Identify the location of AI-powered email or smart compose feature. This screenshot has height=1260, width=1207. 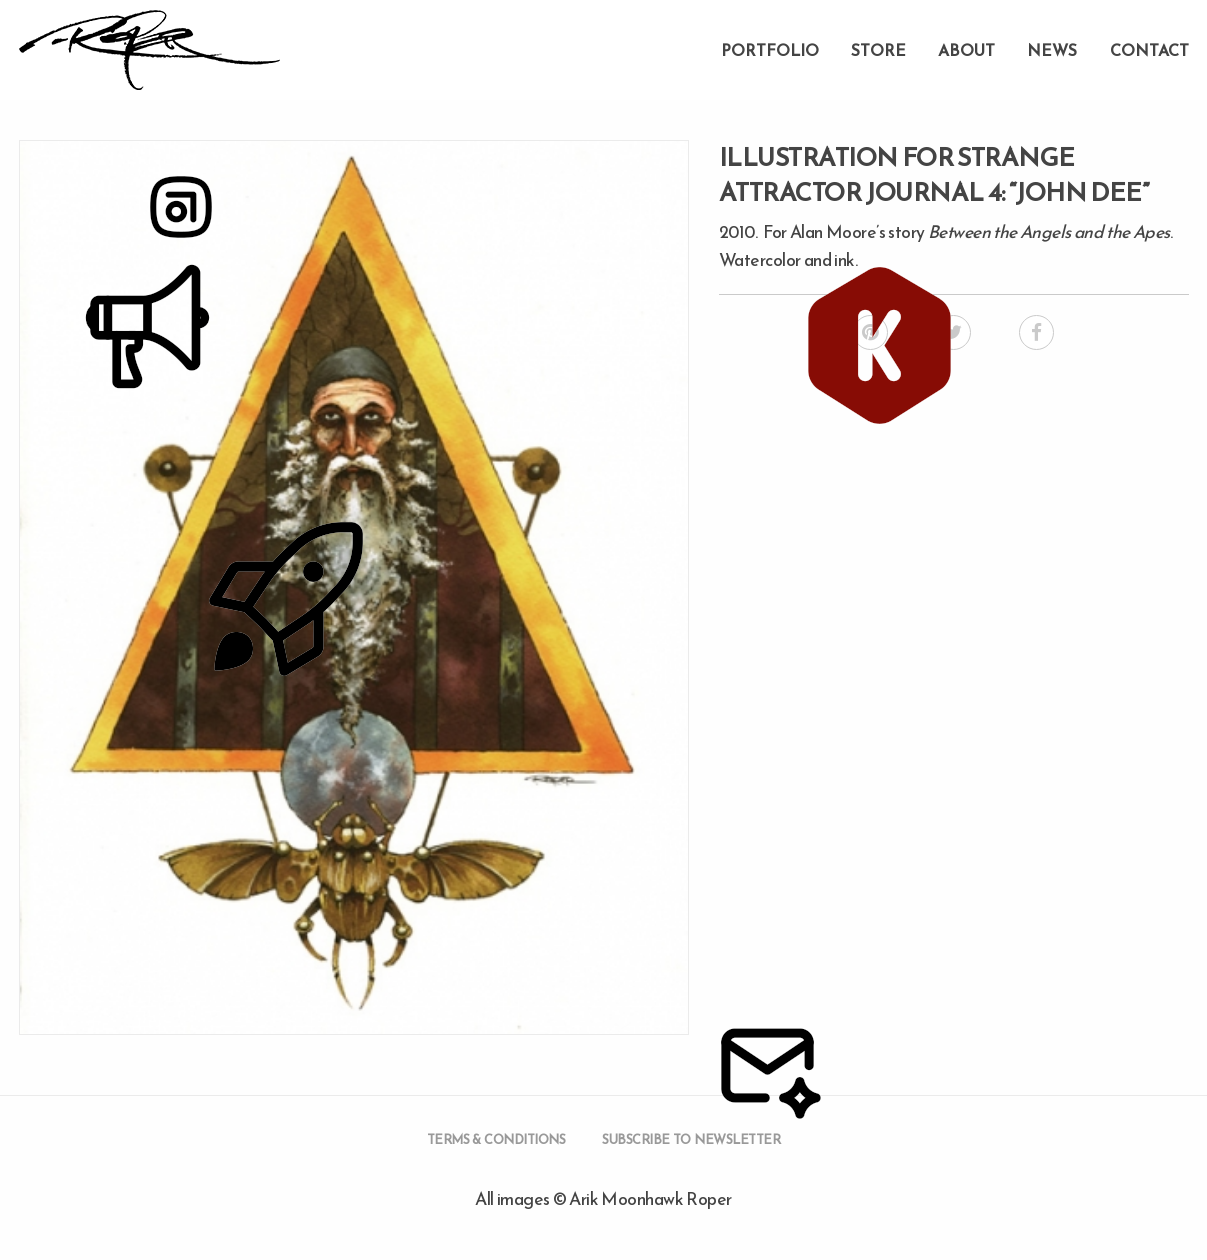
(767, 1065).